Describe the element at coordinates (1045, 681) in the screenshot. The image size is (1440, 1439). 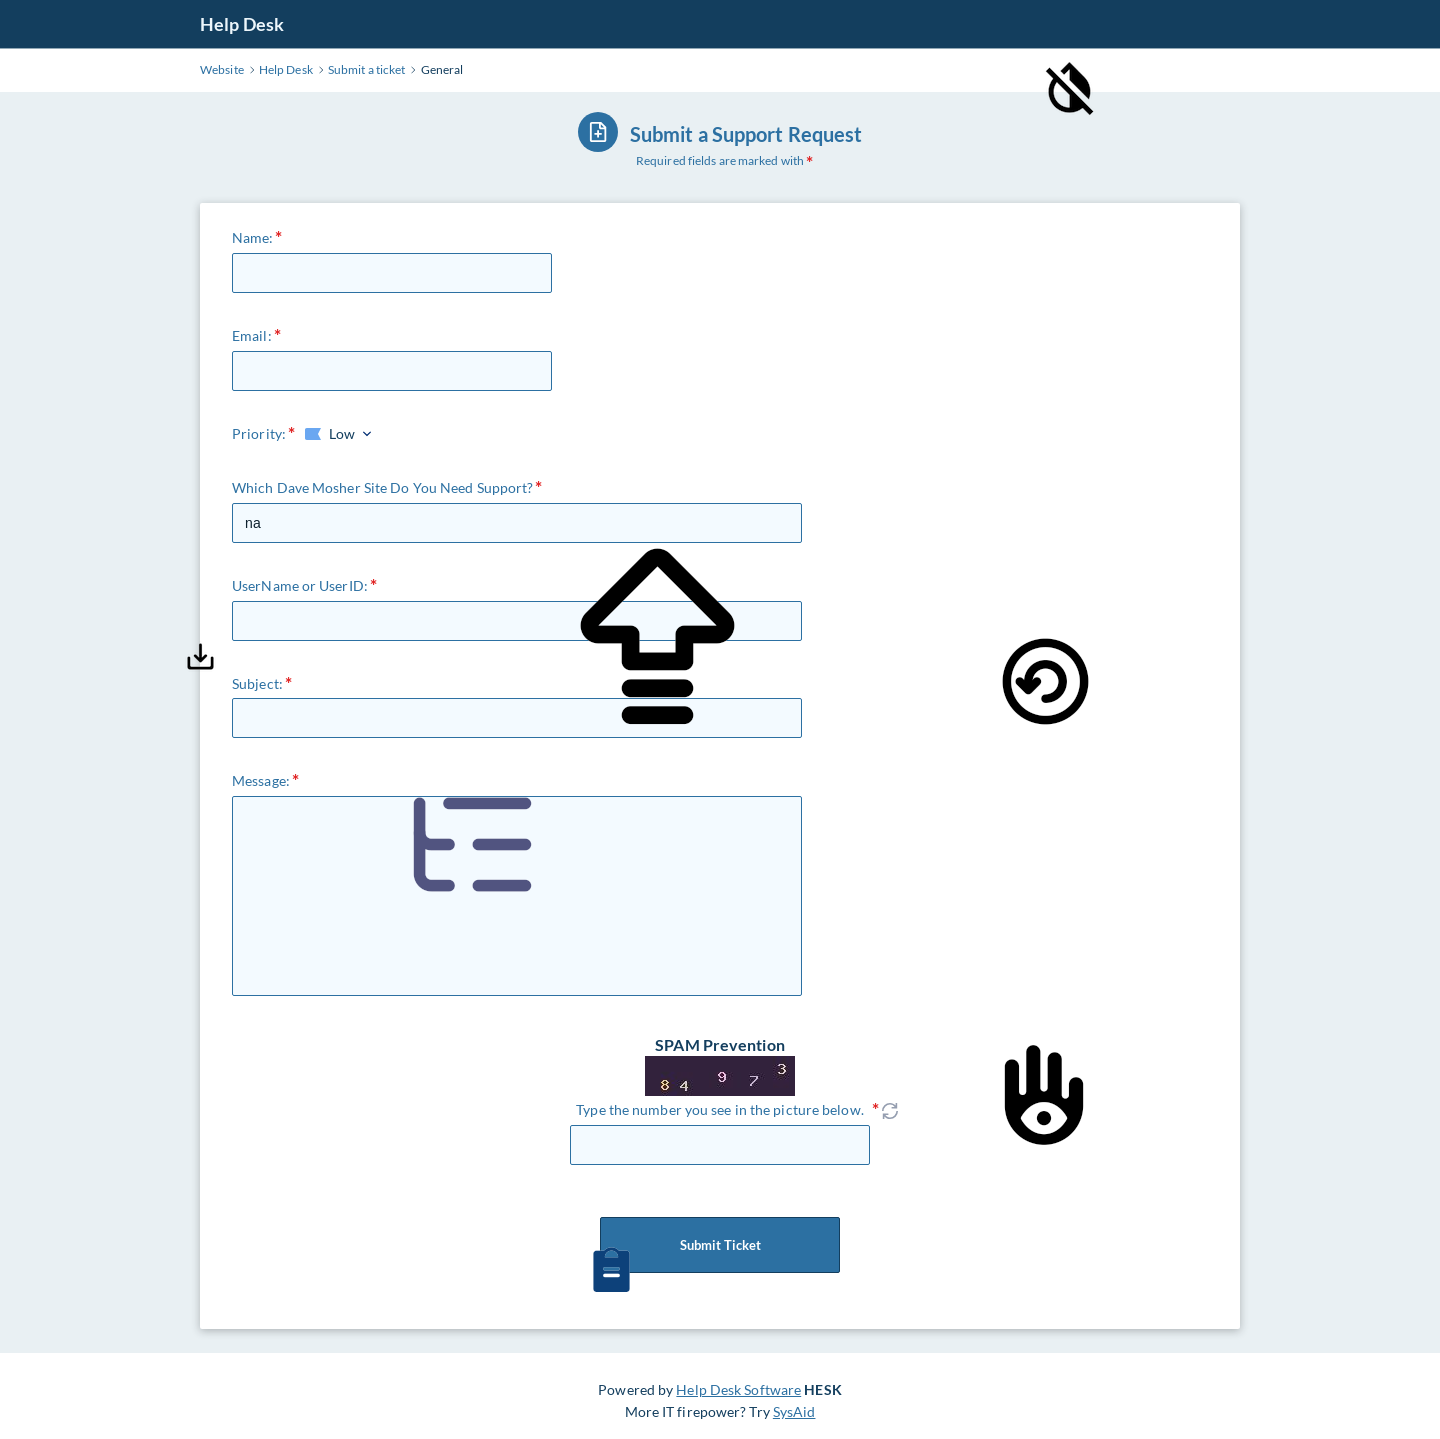
I see `indicates creative commons share-alike license` at that location.